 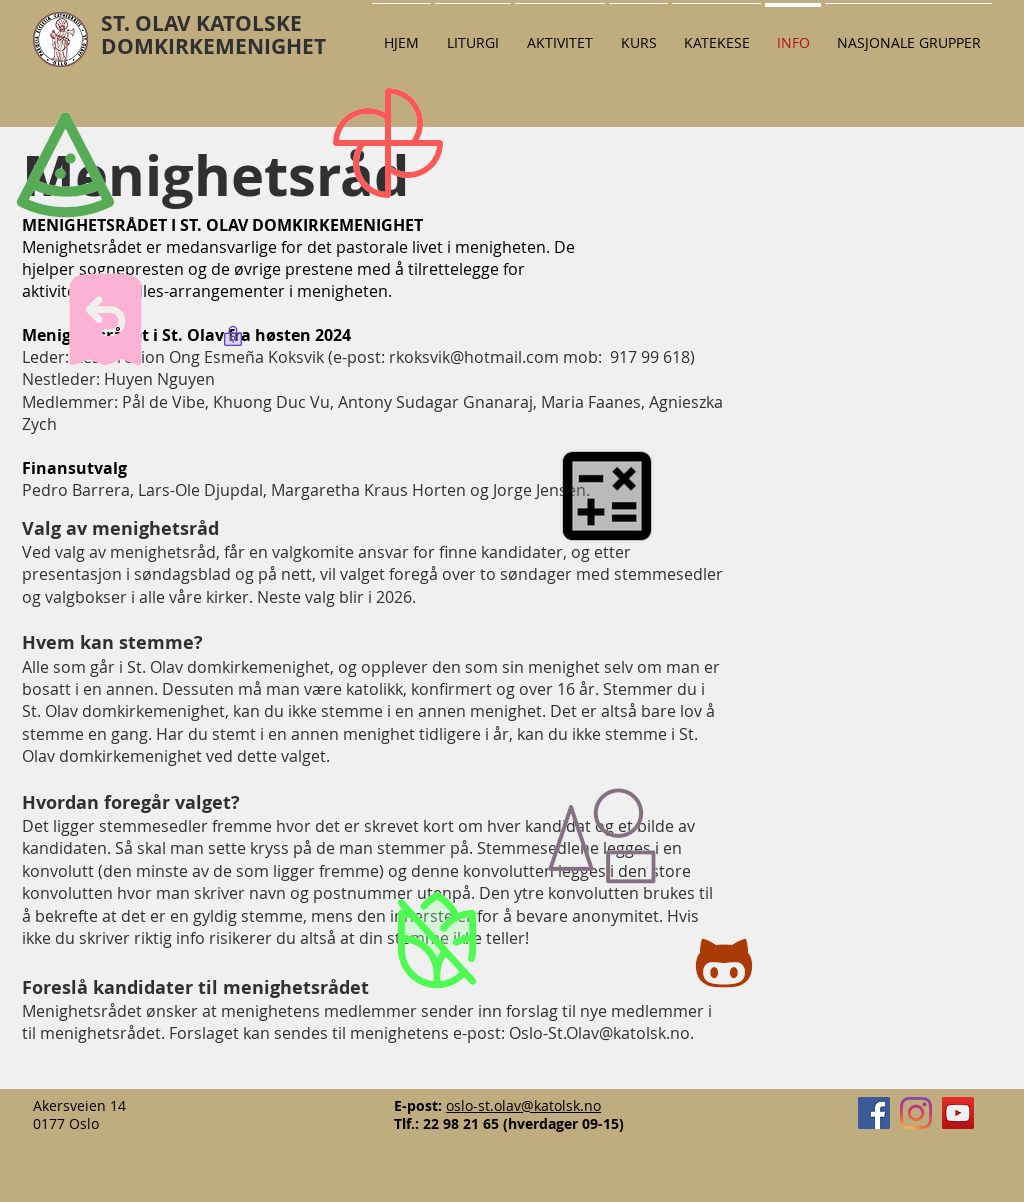 What do you see at coordinates (105, 319) in the screenshot?
I see `request a refund for a purchase` at bounding box center [105, 319].